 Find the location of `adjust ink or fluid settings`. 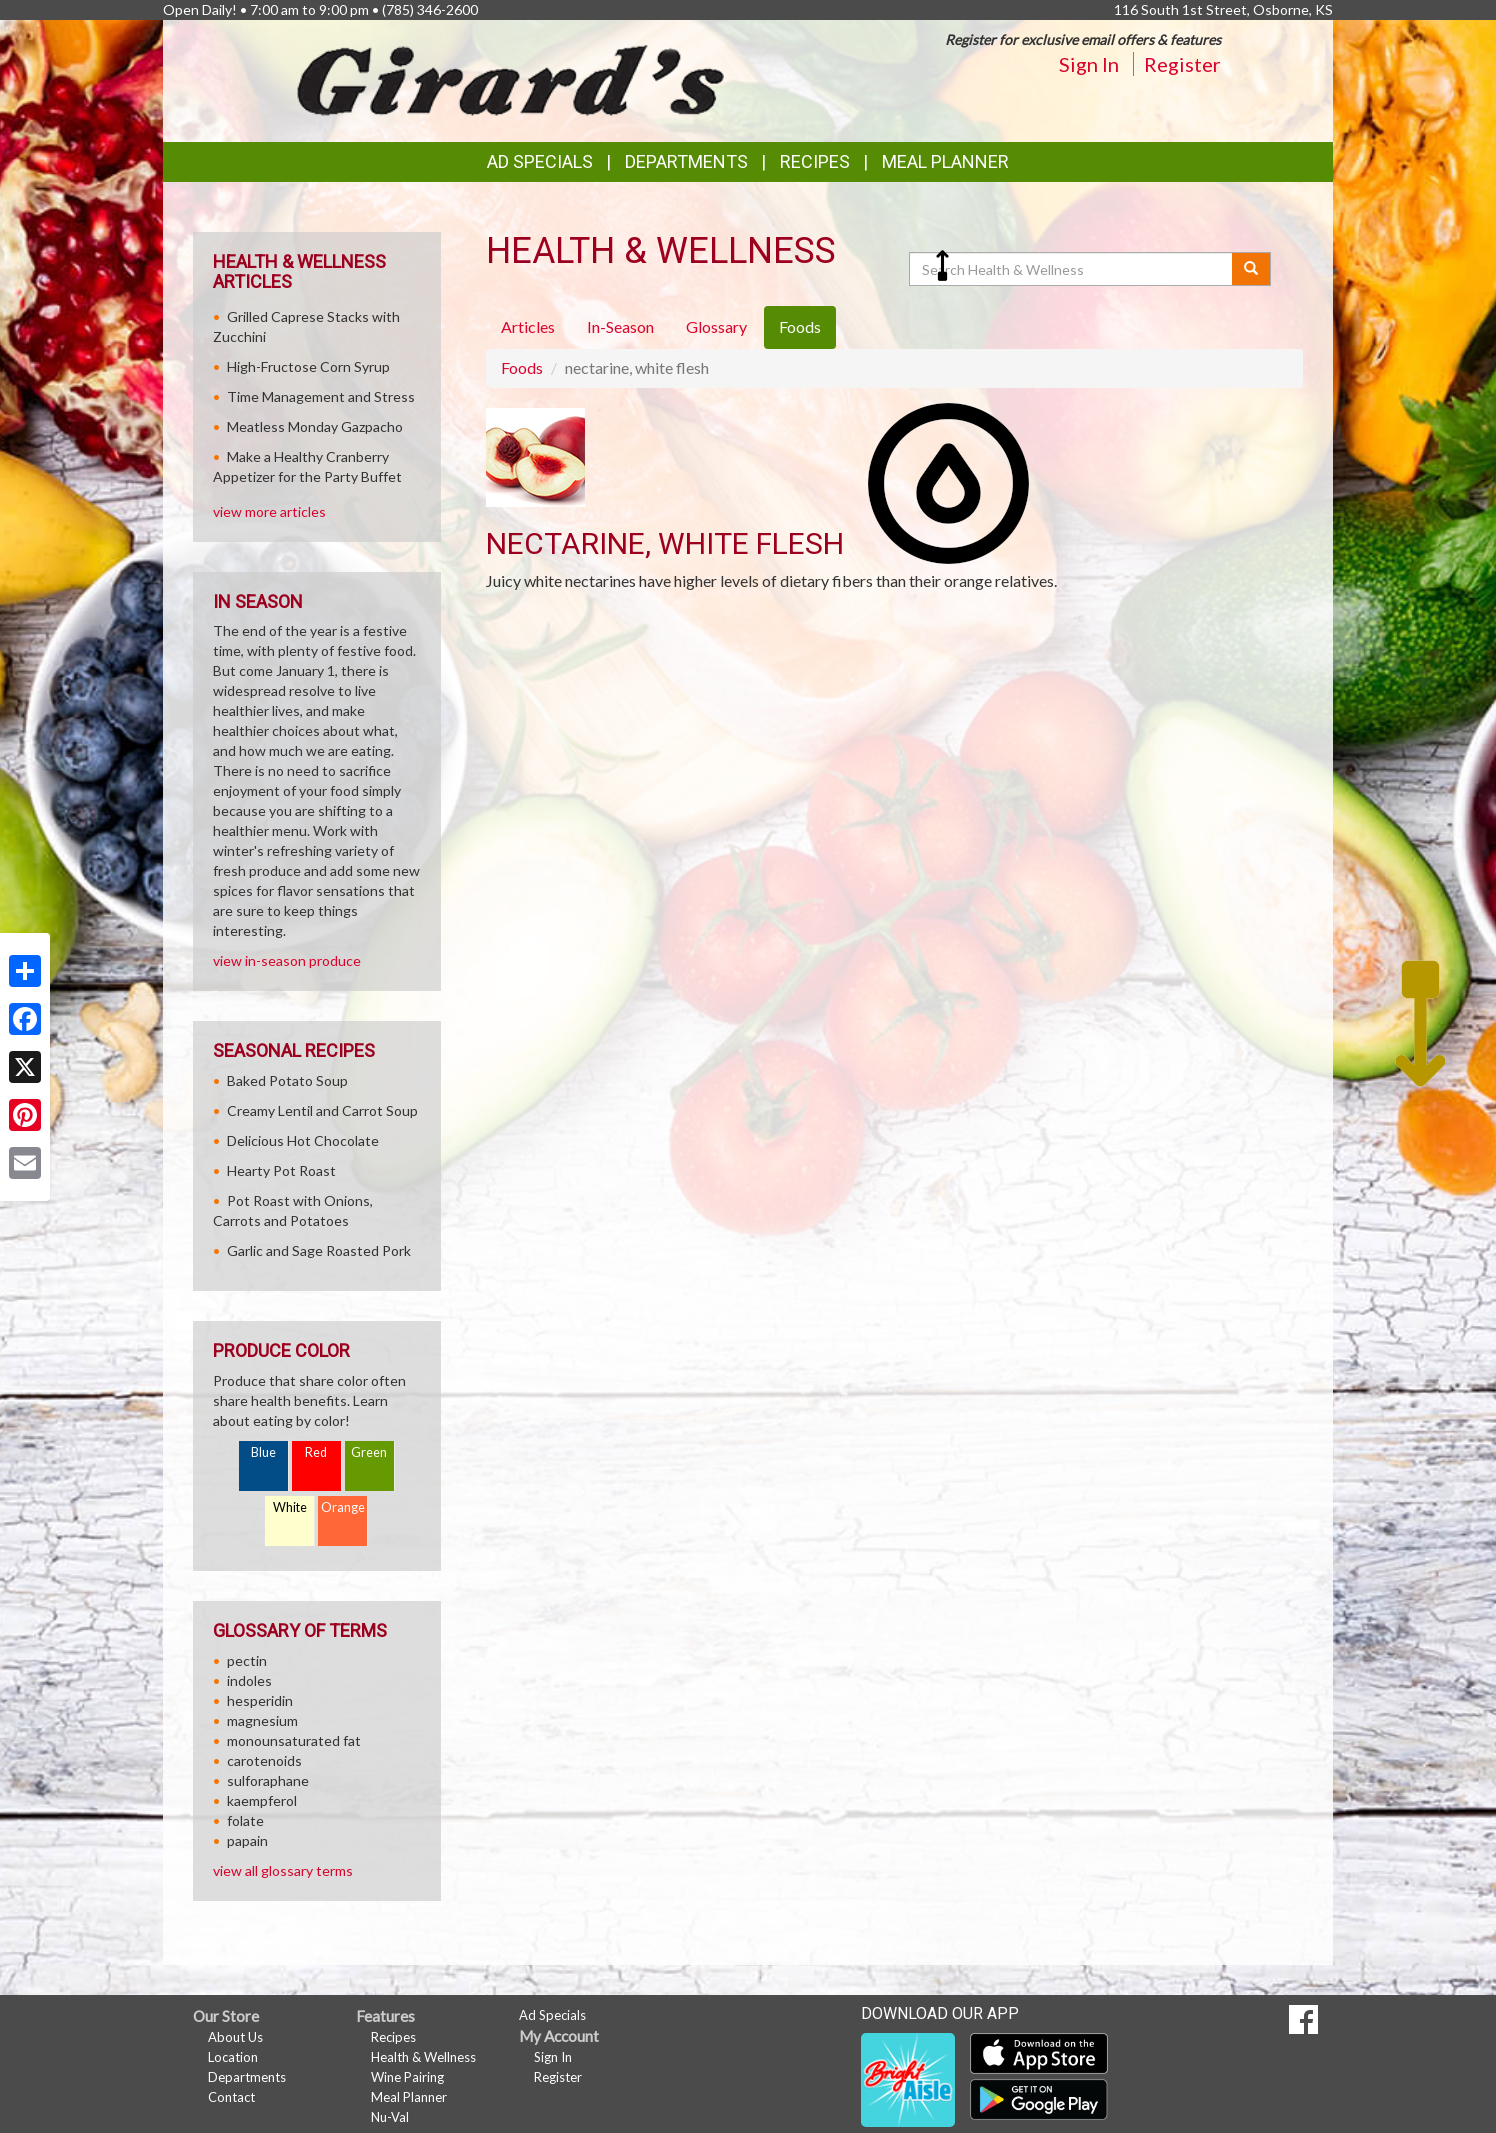

adjust ink or fluid settings is located at coordinates (948, 483).